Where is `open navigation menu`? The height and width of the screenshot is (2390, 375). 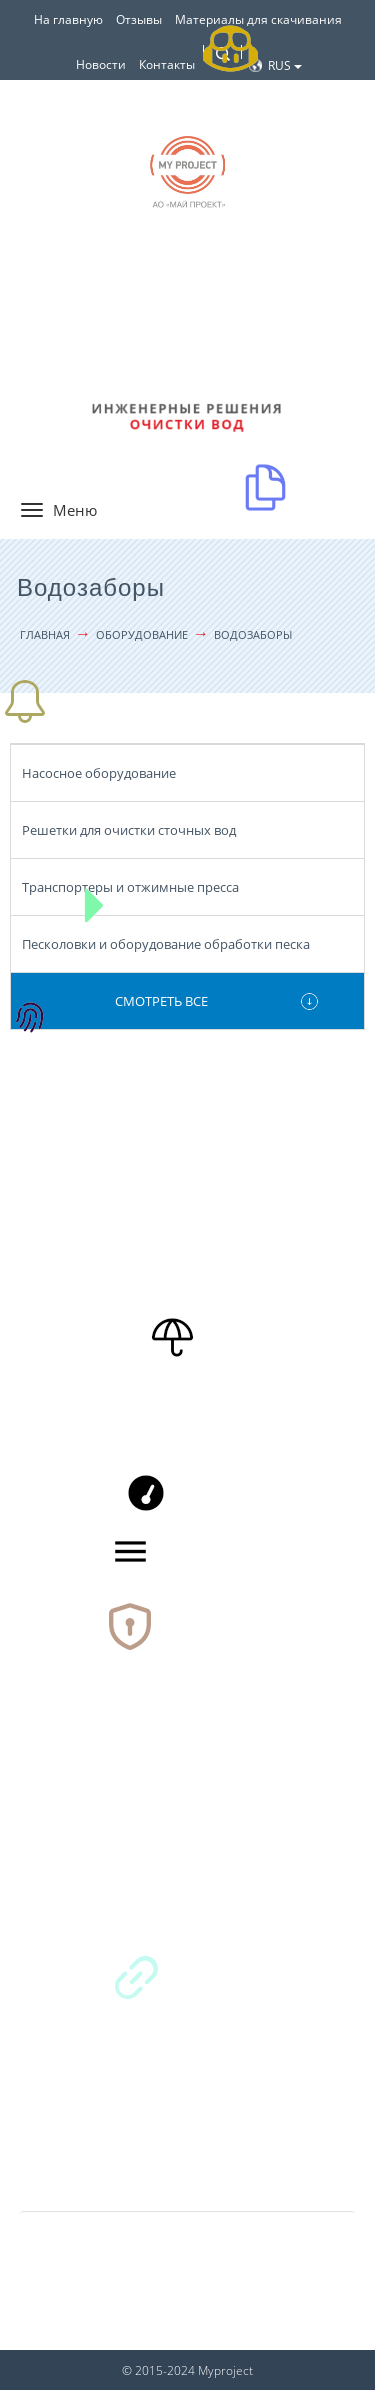 open navigation menu is located at coordinates (130, 1551).